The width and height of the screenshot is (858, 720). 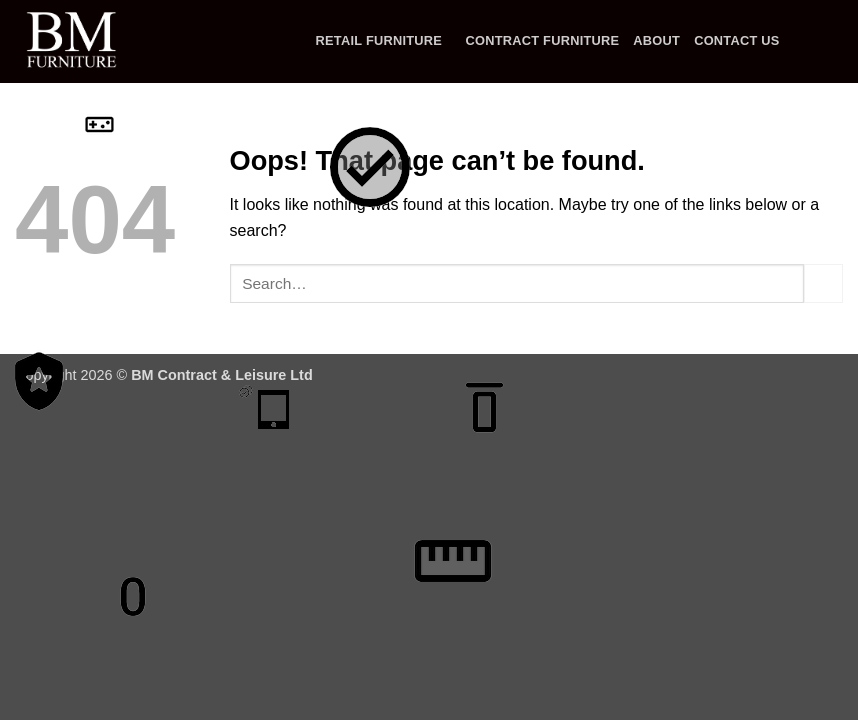 I want to click on access local police or emergency services, so click(x=39, y=381).